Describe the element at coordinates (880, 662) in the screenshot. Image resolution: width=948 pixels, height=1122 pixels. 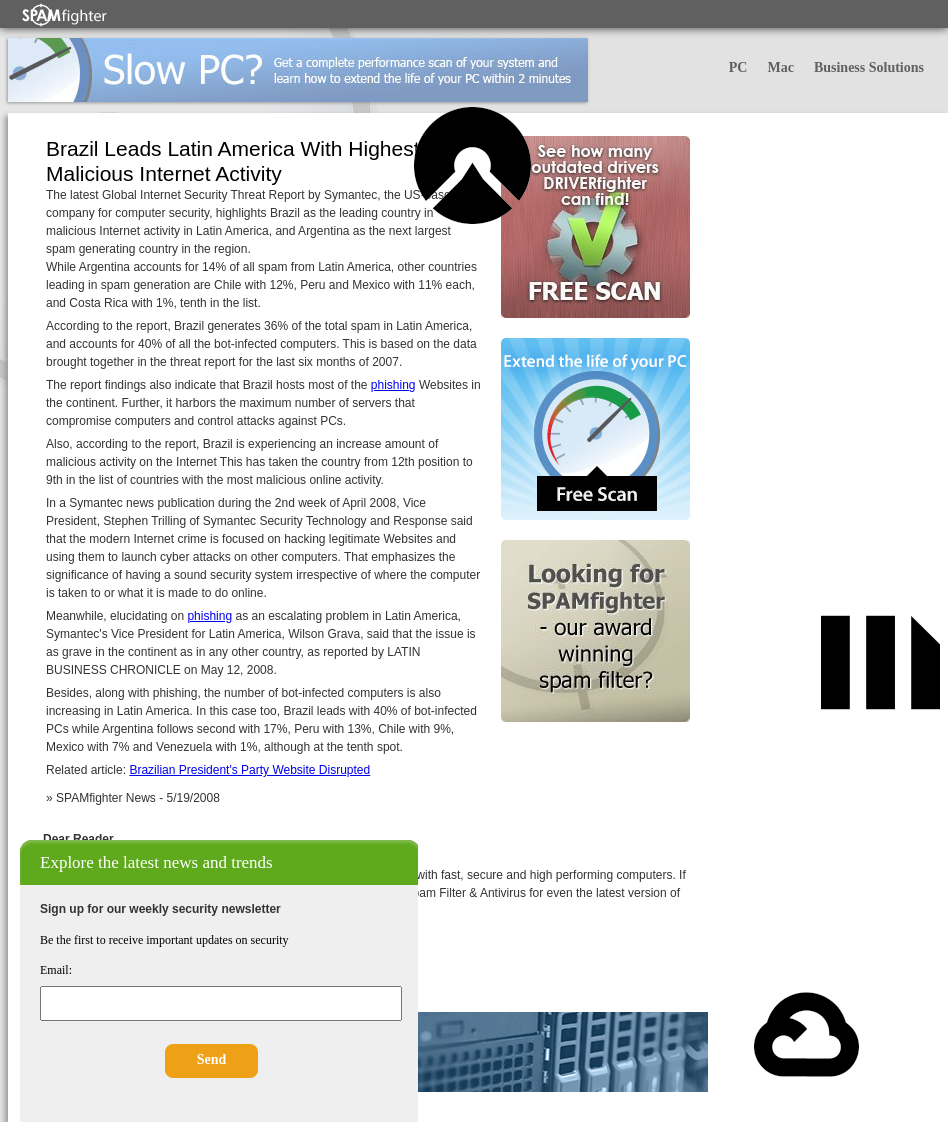
I see `microstrategy company logo` at that location.